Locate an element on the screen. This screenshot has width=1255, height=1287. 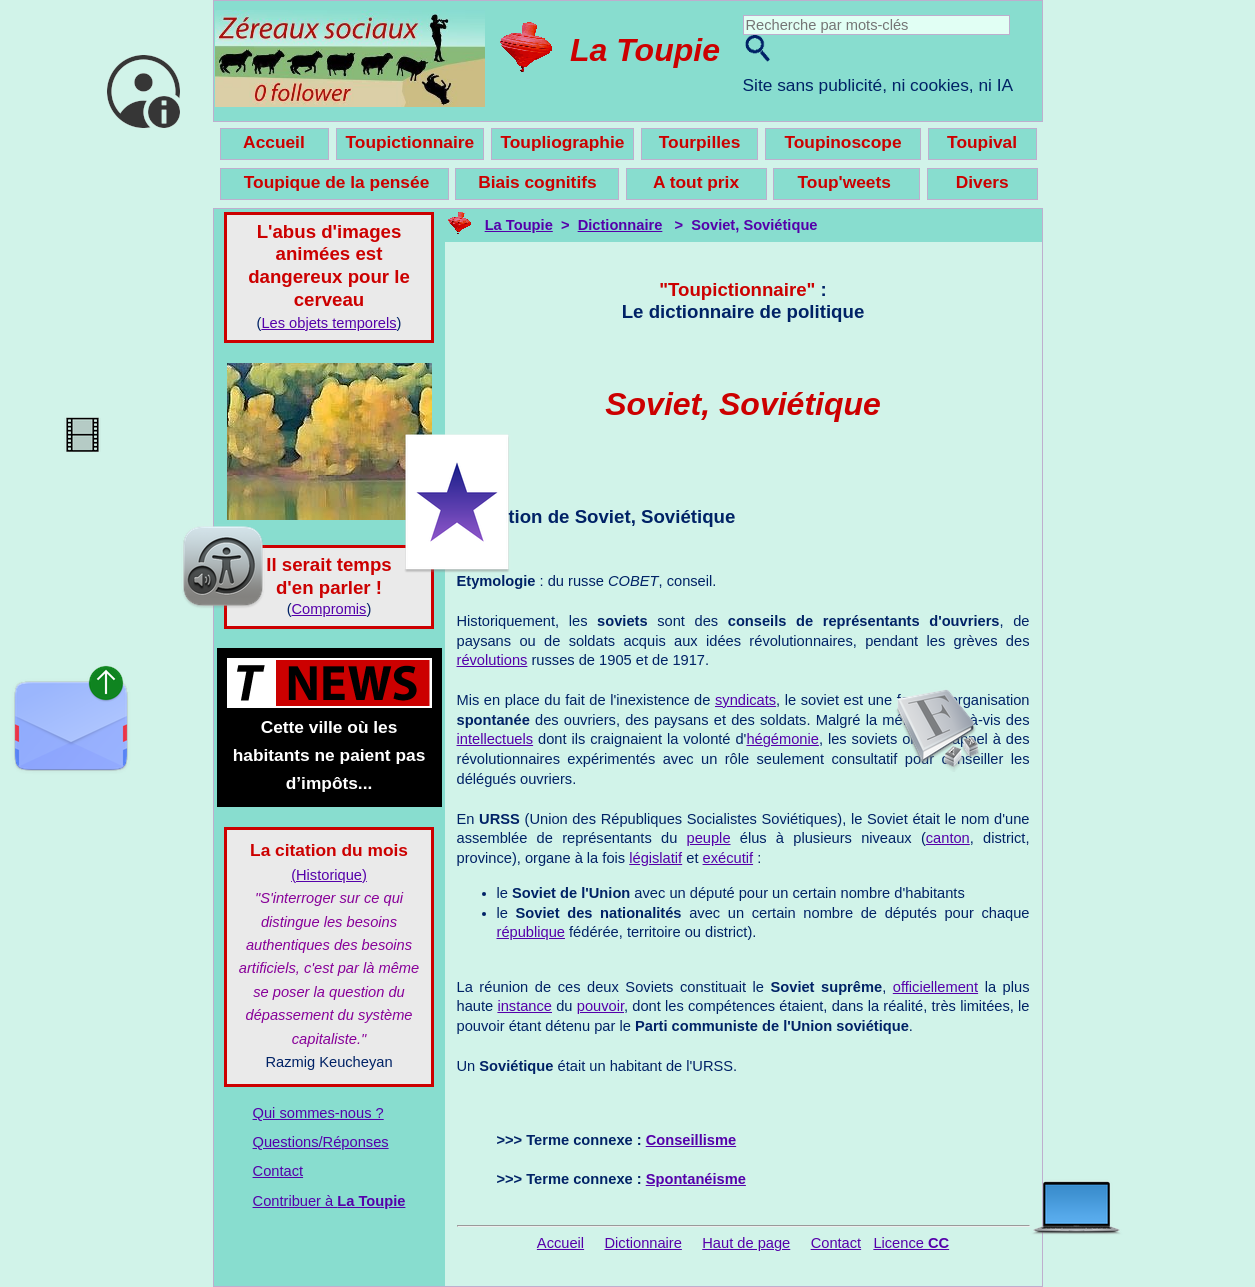
mark a media clip as a favorite is located at coordinates (457, 502).